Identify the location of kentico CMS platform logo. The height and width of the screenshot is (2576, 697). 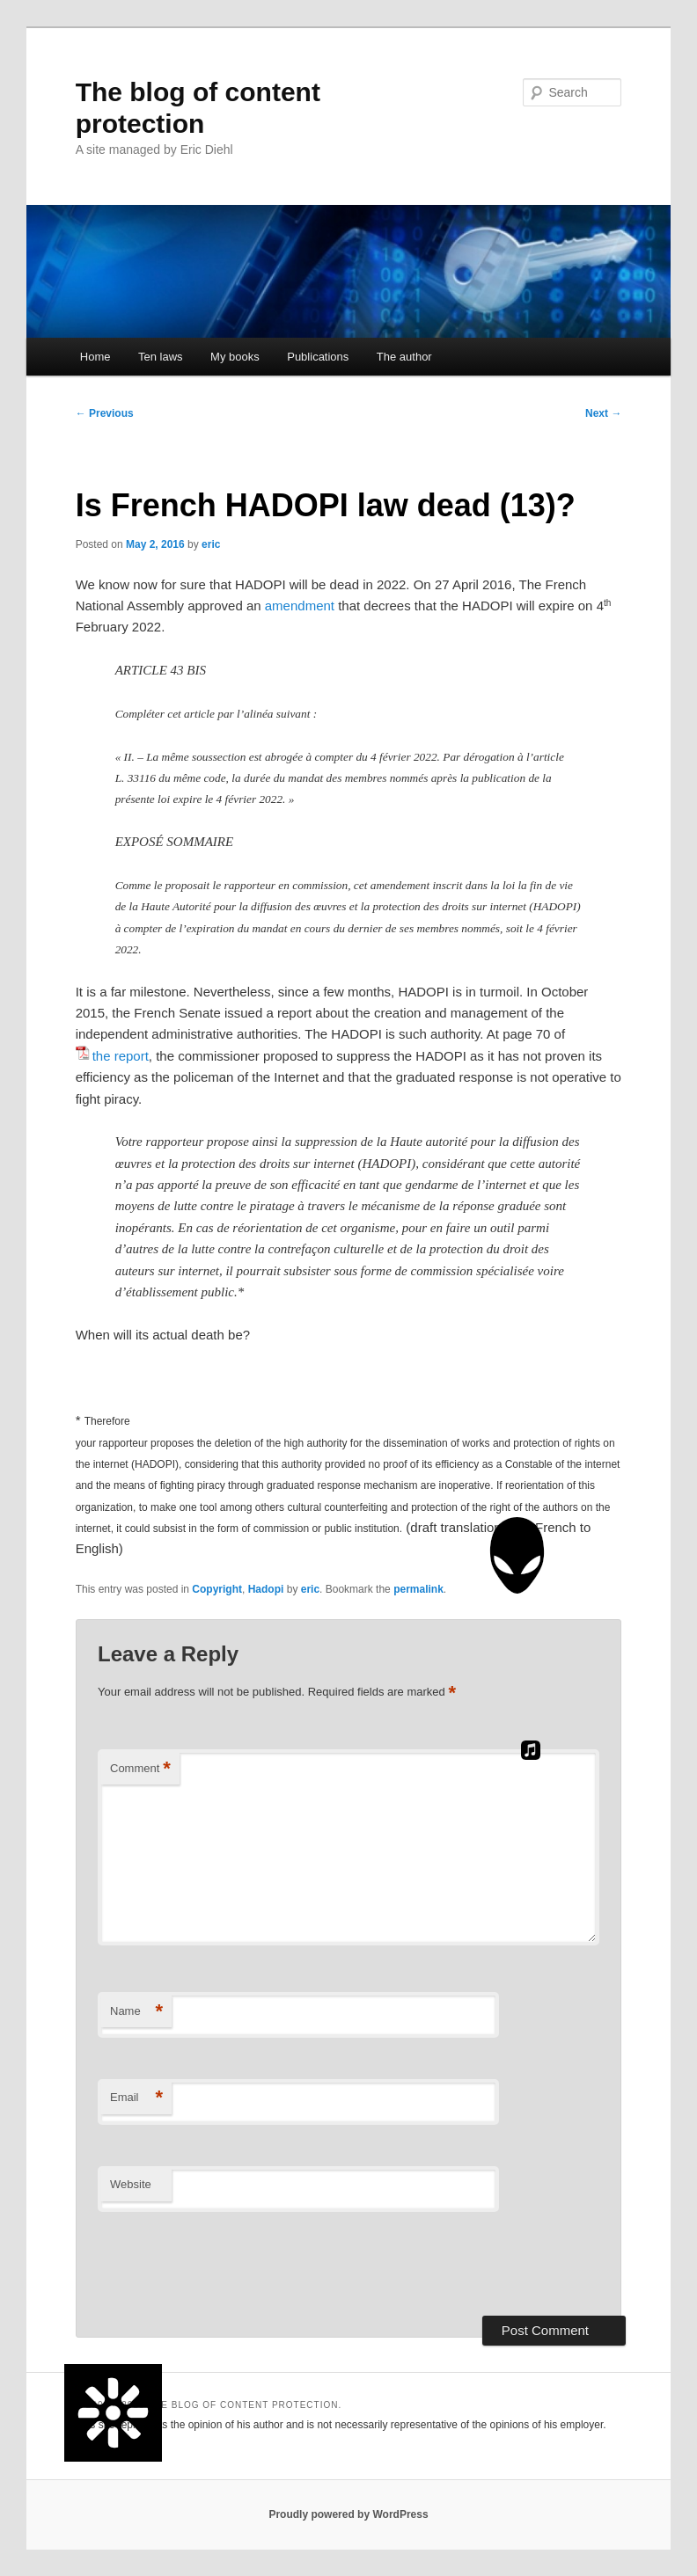
(113, 2412).